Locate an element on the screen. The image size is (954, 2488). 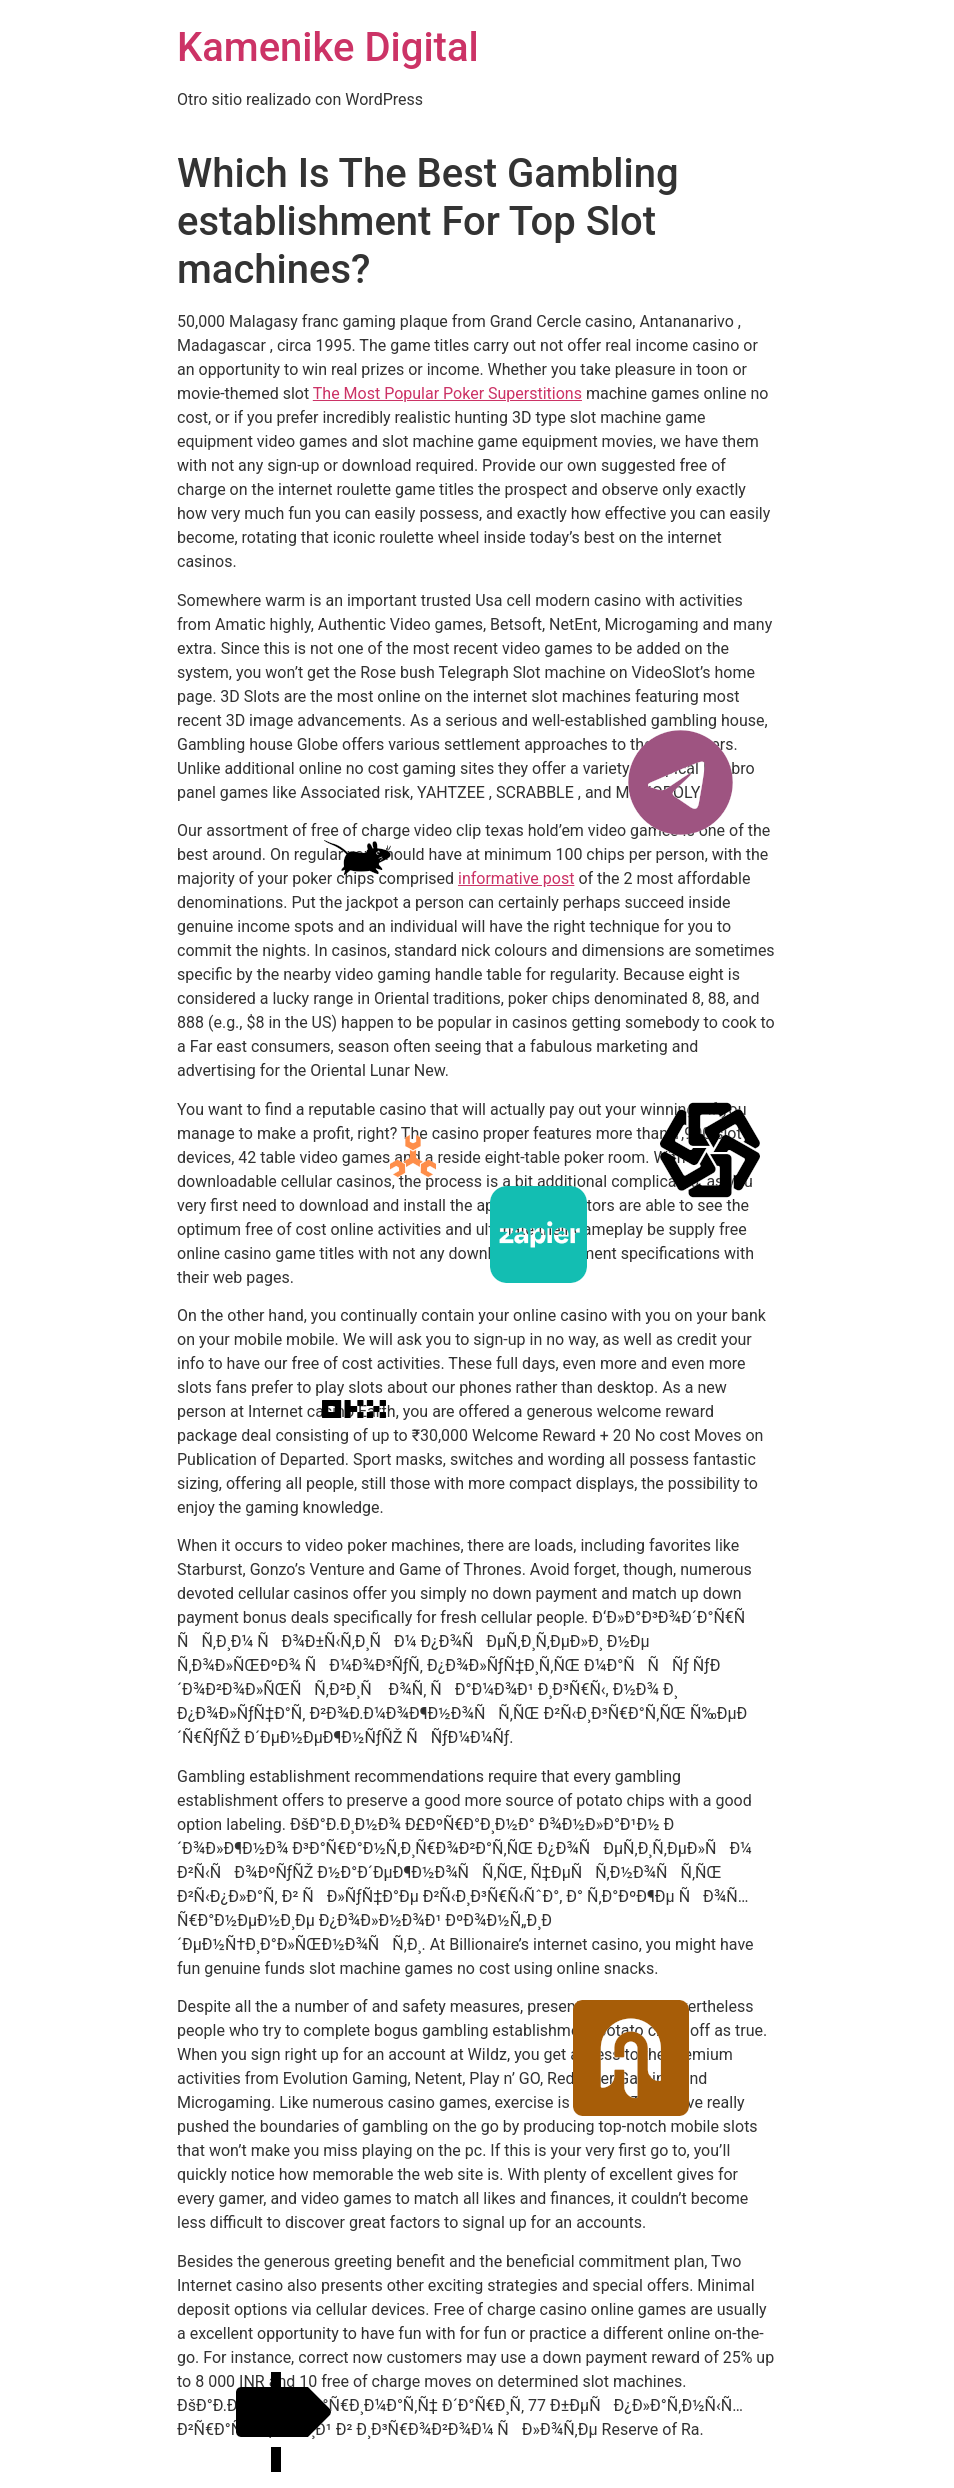
images.cv logo is located at coordinates (710, 1150).